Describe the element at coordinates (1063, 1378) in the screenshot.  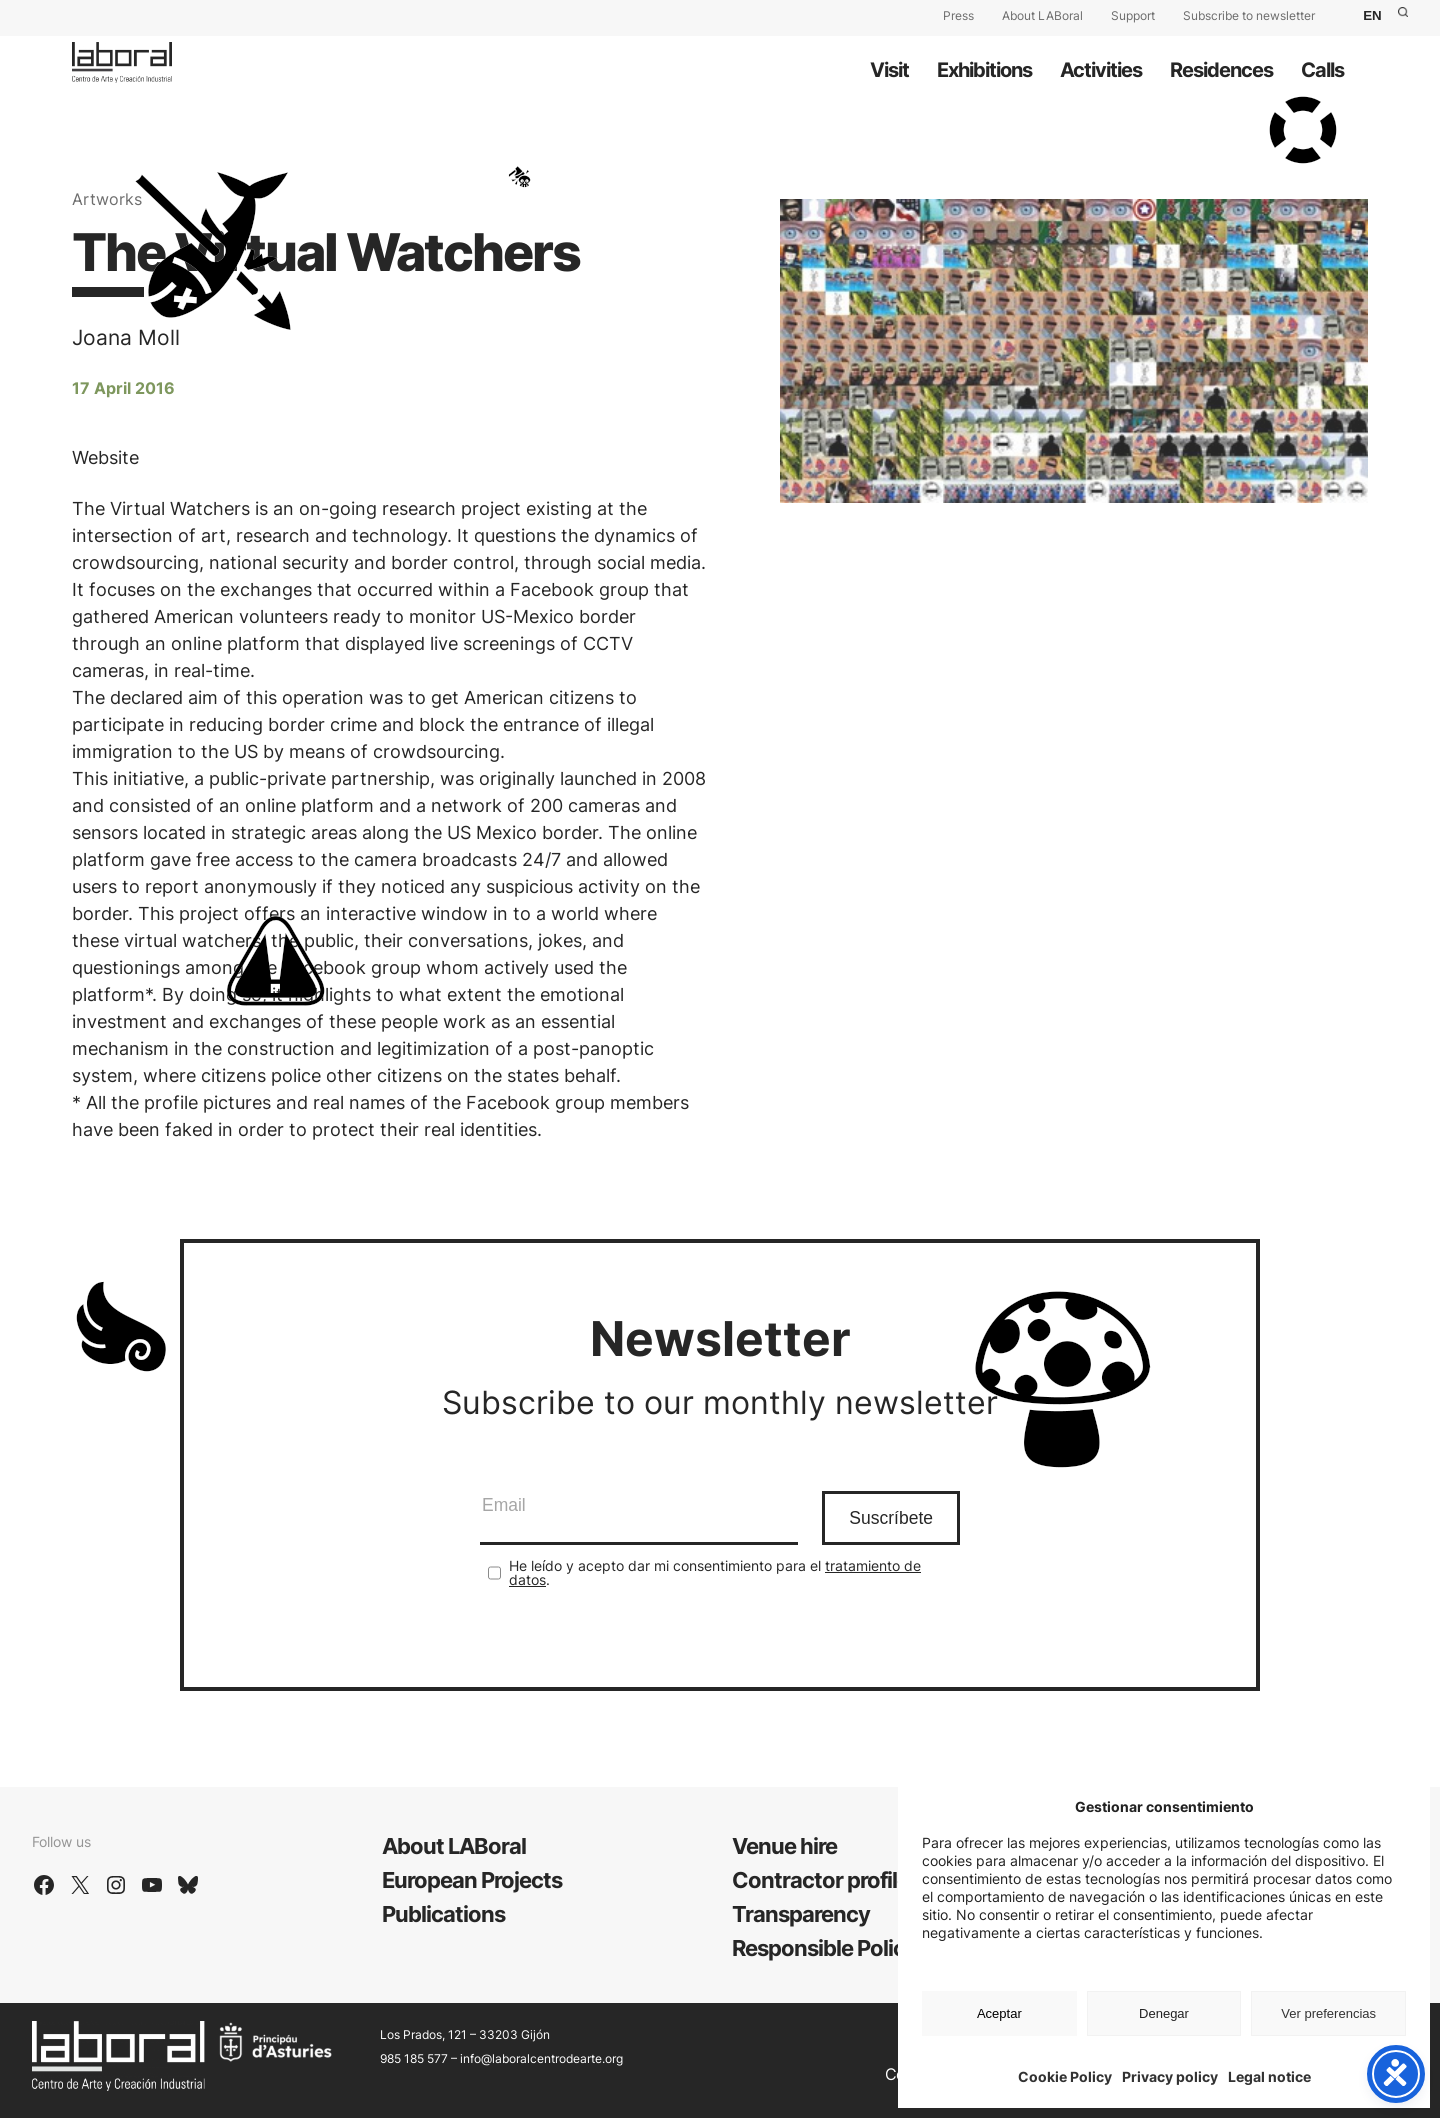
I see `power-up or bonus item in a game` at that location.